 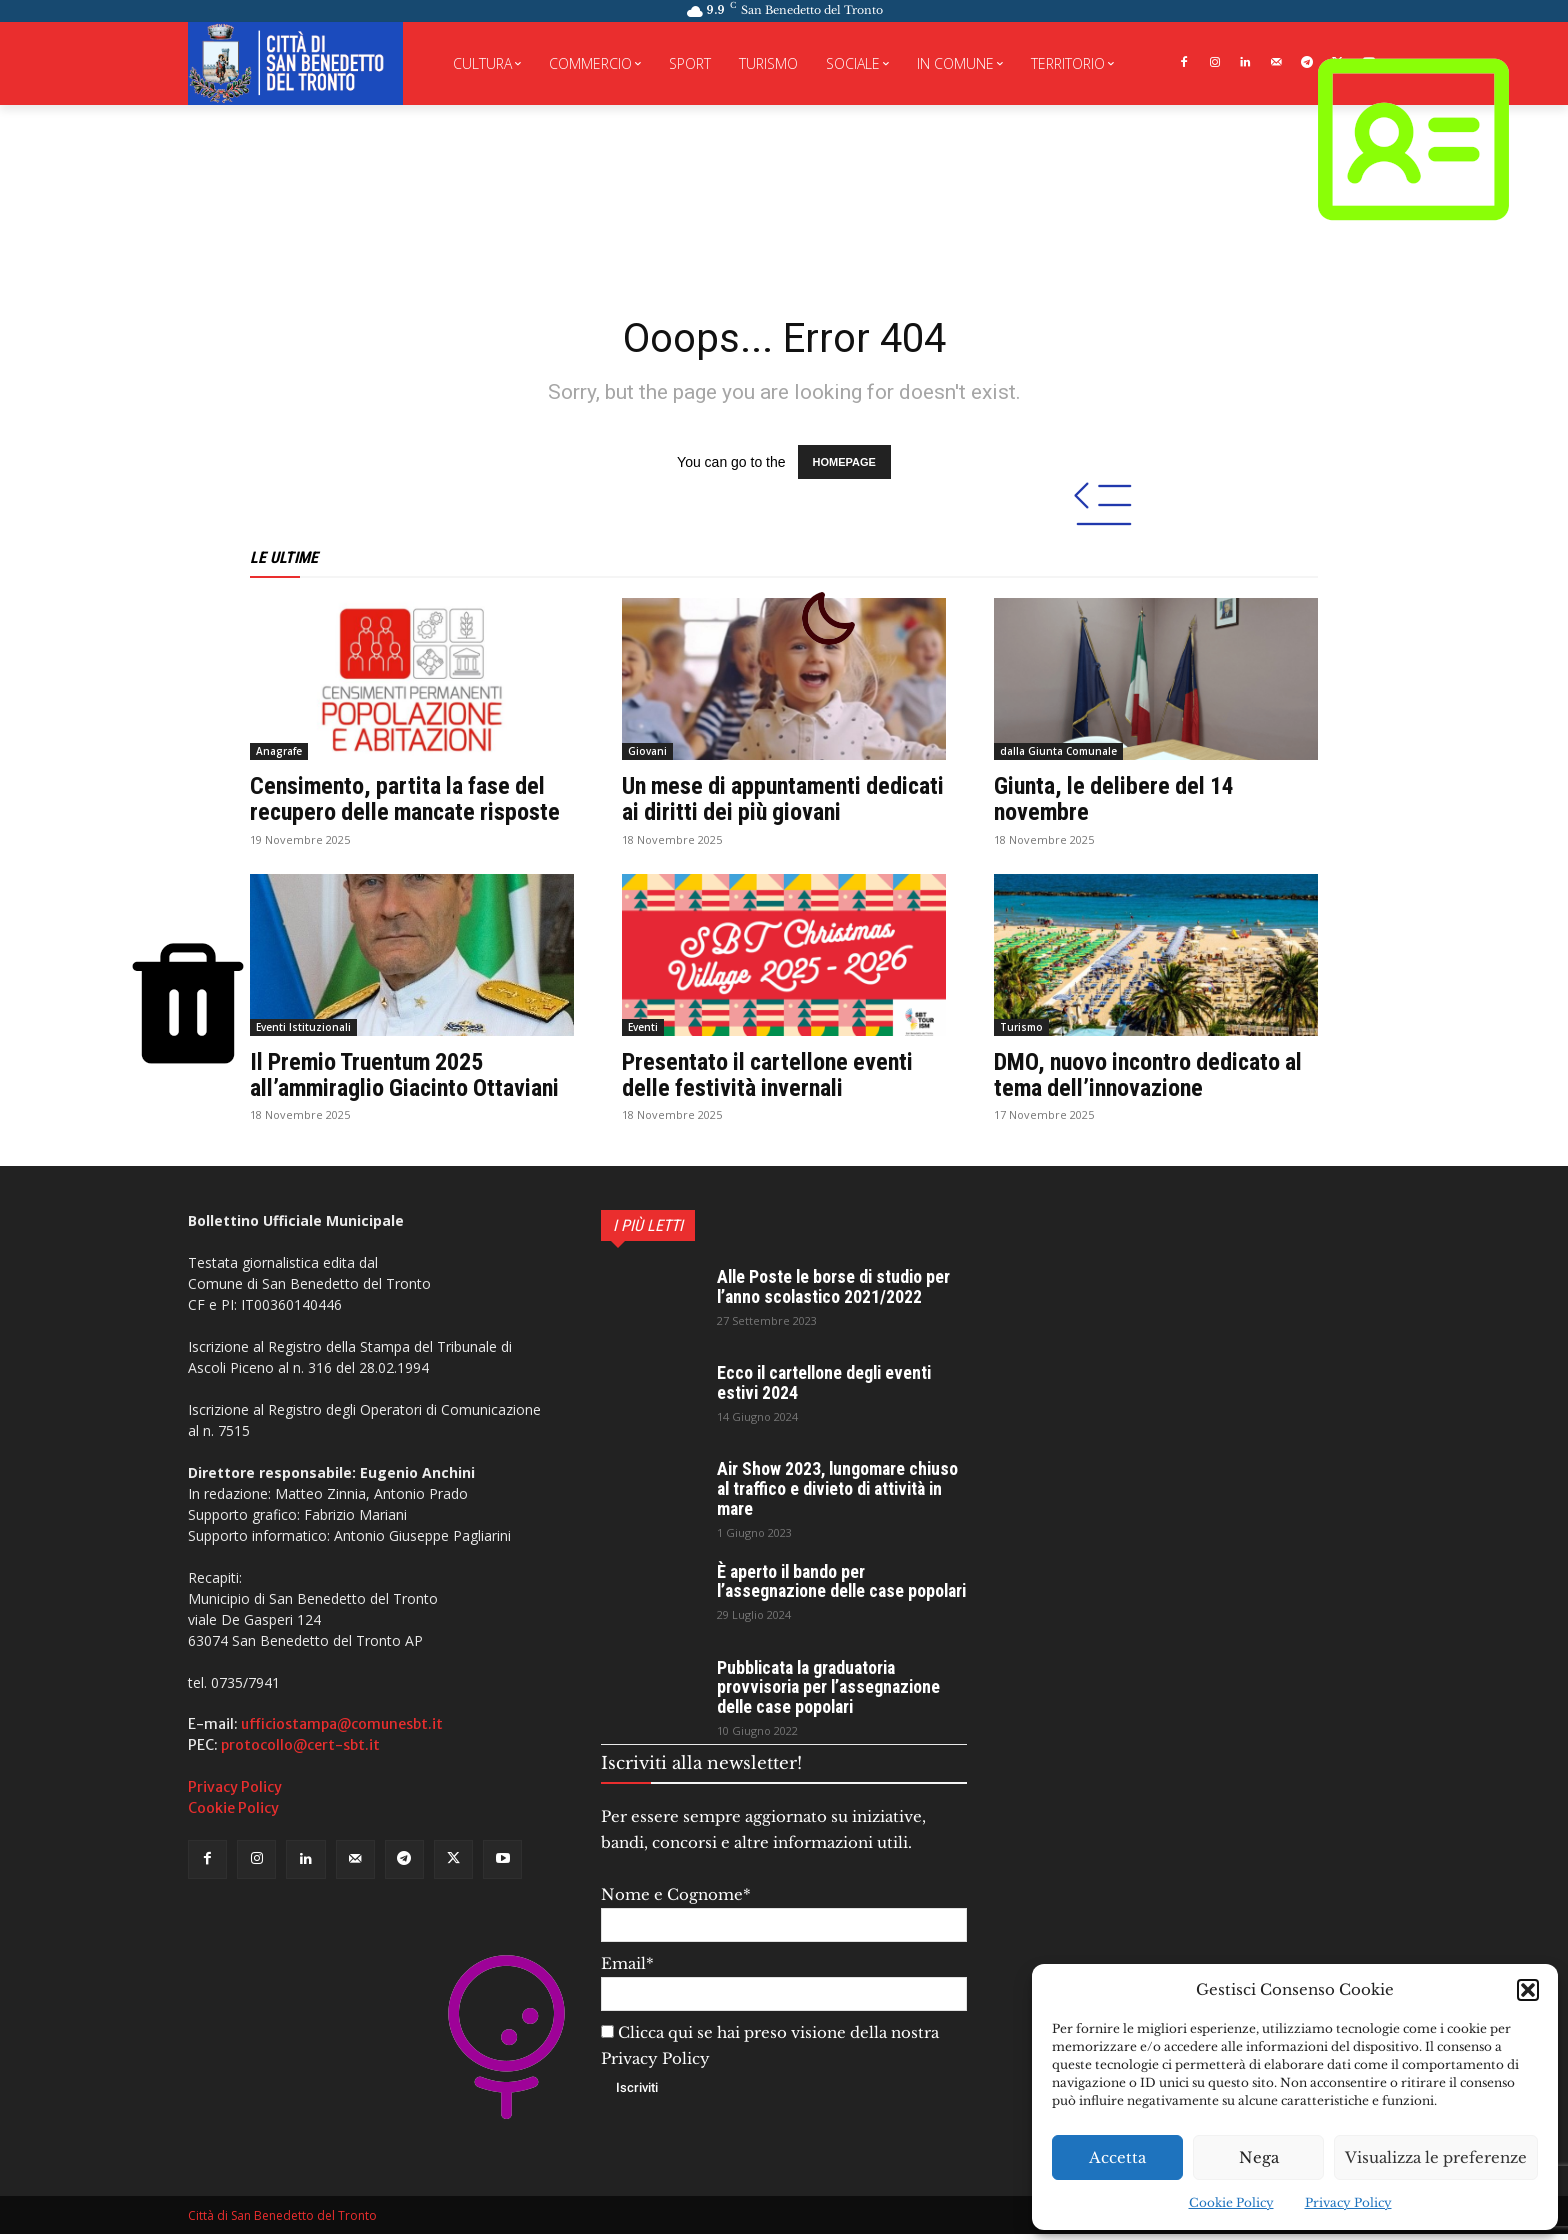 I want to click on toggle dark mode or night theme, so click(x=827, y=620).